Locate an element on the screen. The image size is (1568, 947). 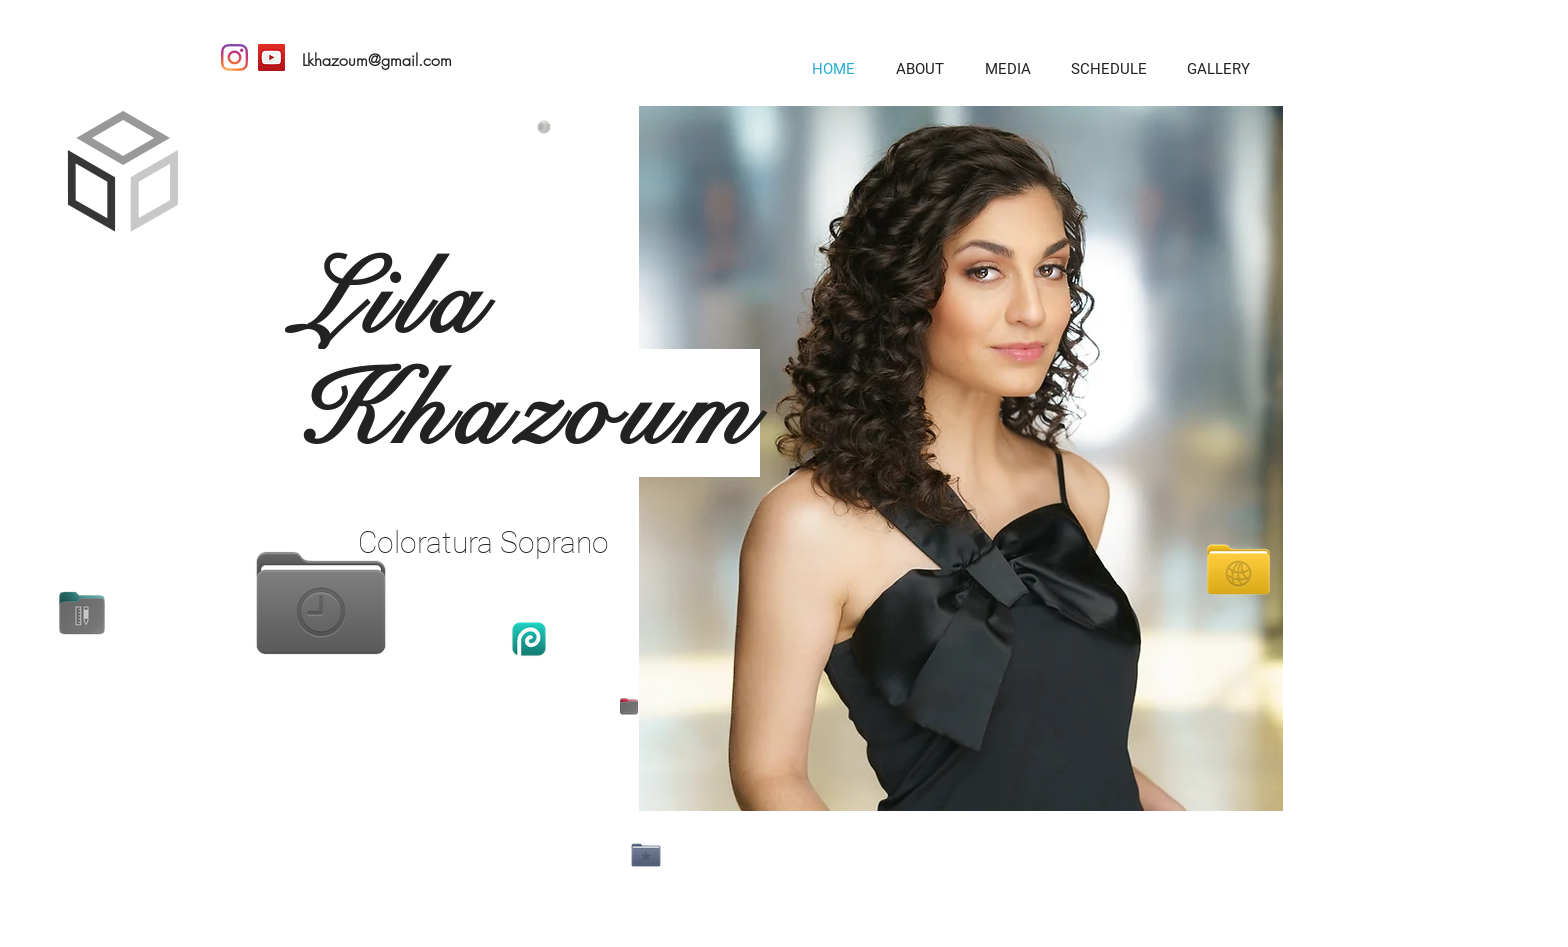
open photopea image editing app is located at coordinates (529, 639).